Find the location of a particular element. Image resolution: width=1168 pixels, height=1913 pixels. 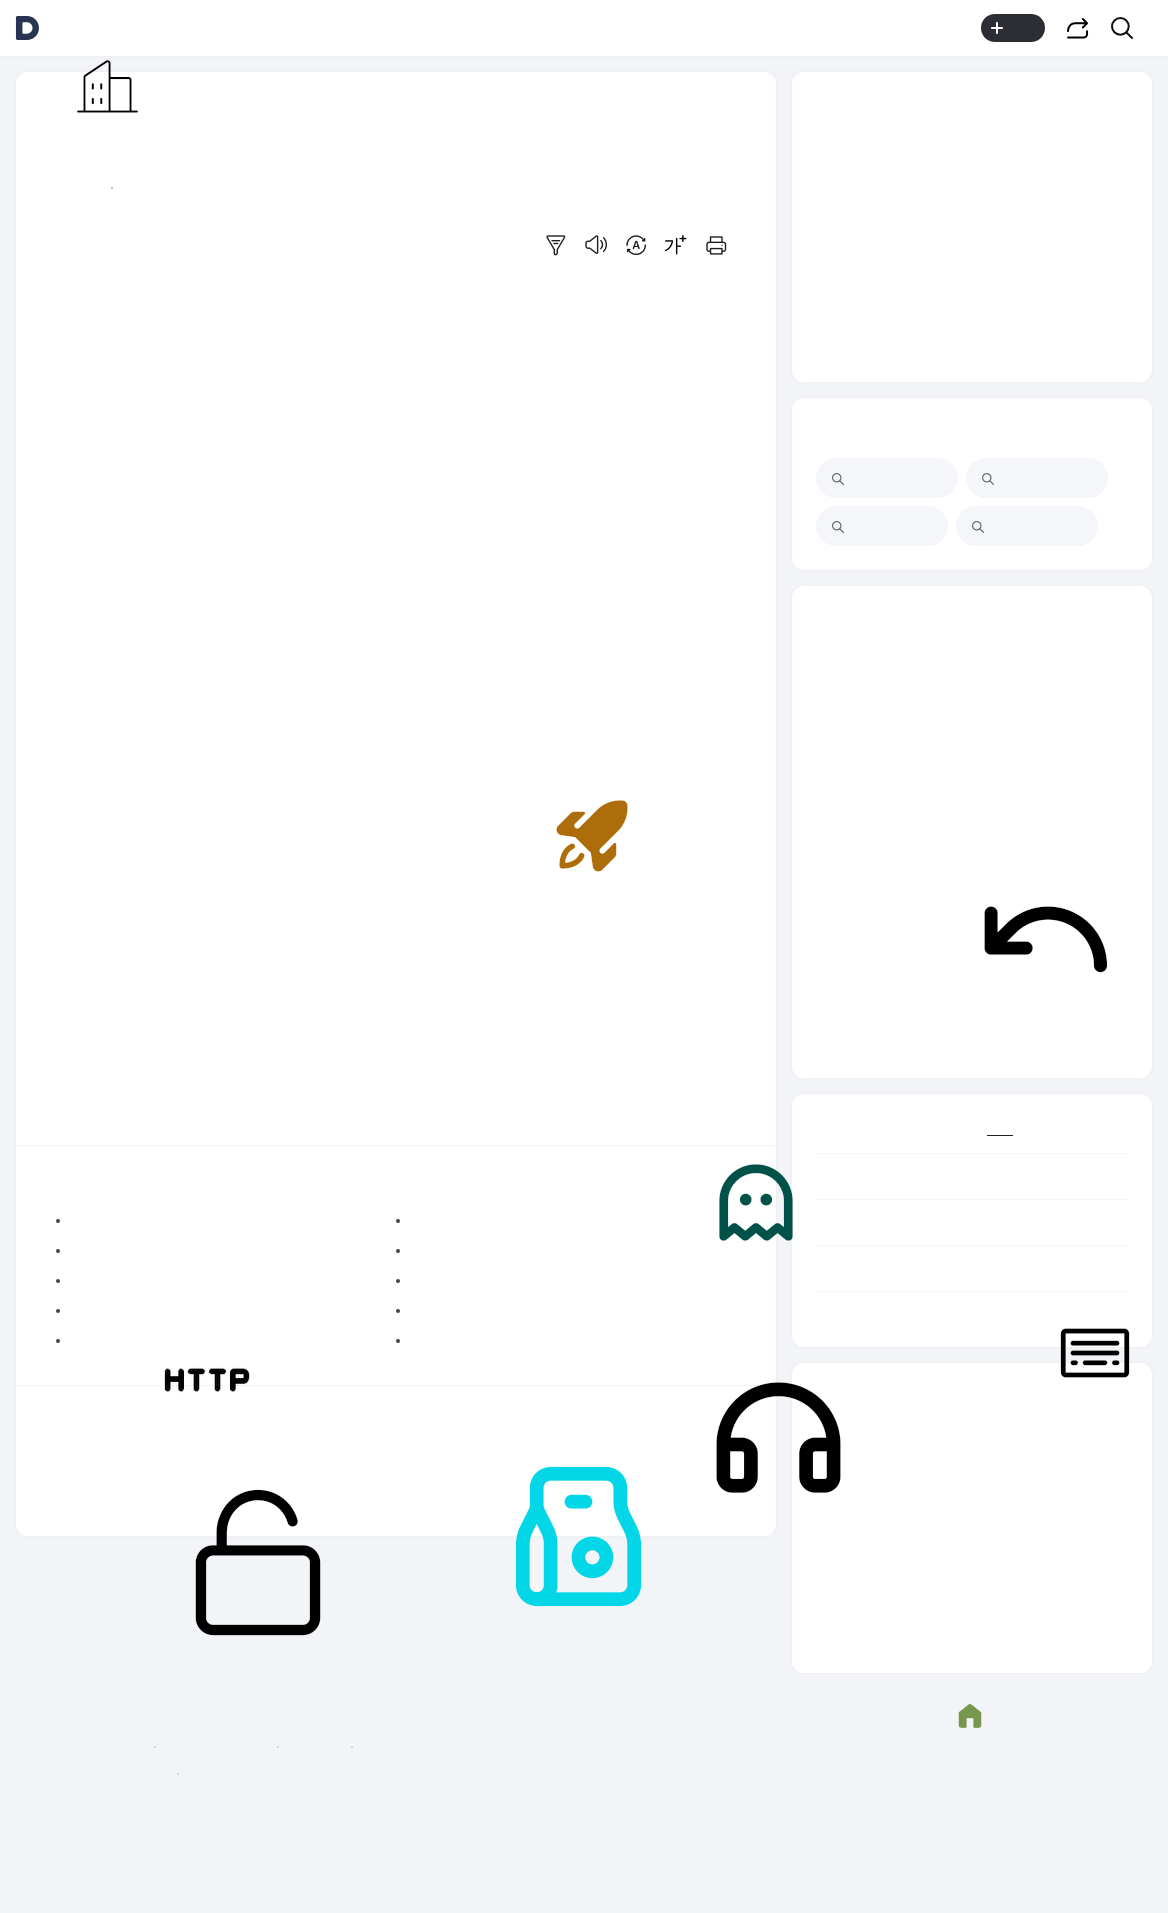

listen to audio or music is located at coordinates (778, 1444).